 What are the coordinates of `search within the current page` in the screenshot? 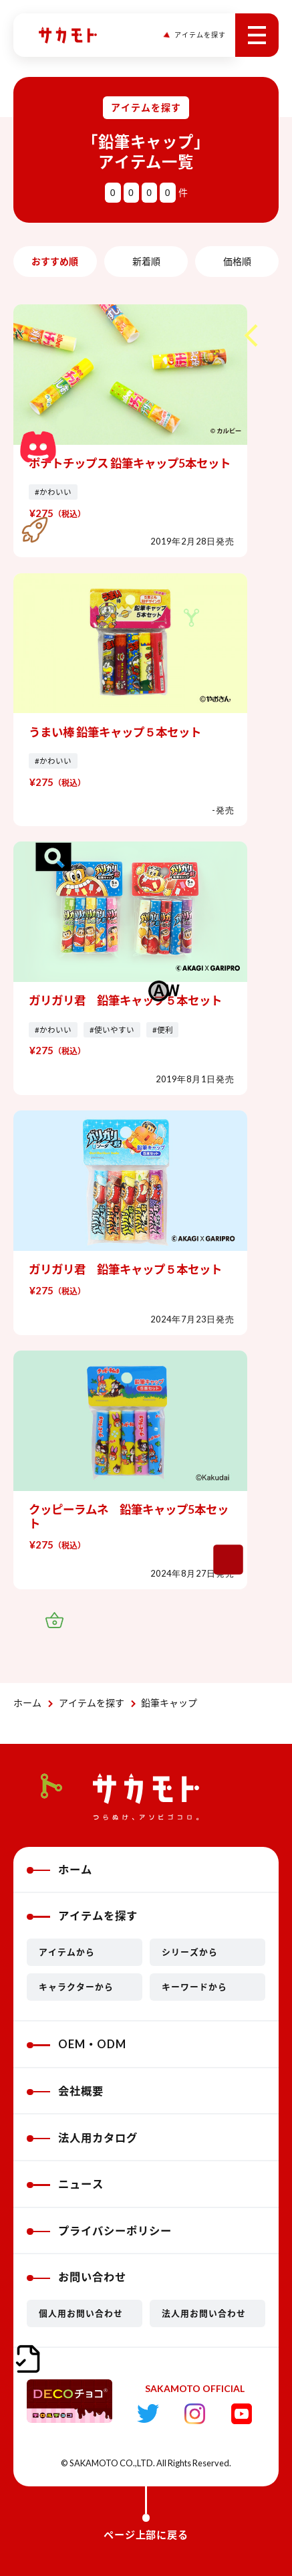 It's located at (53, 857).